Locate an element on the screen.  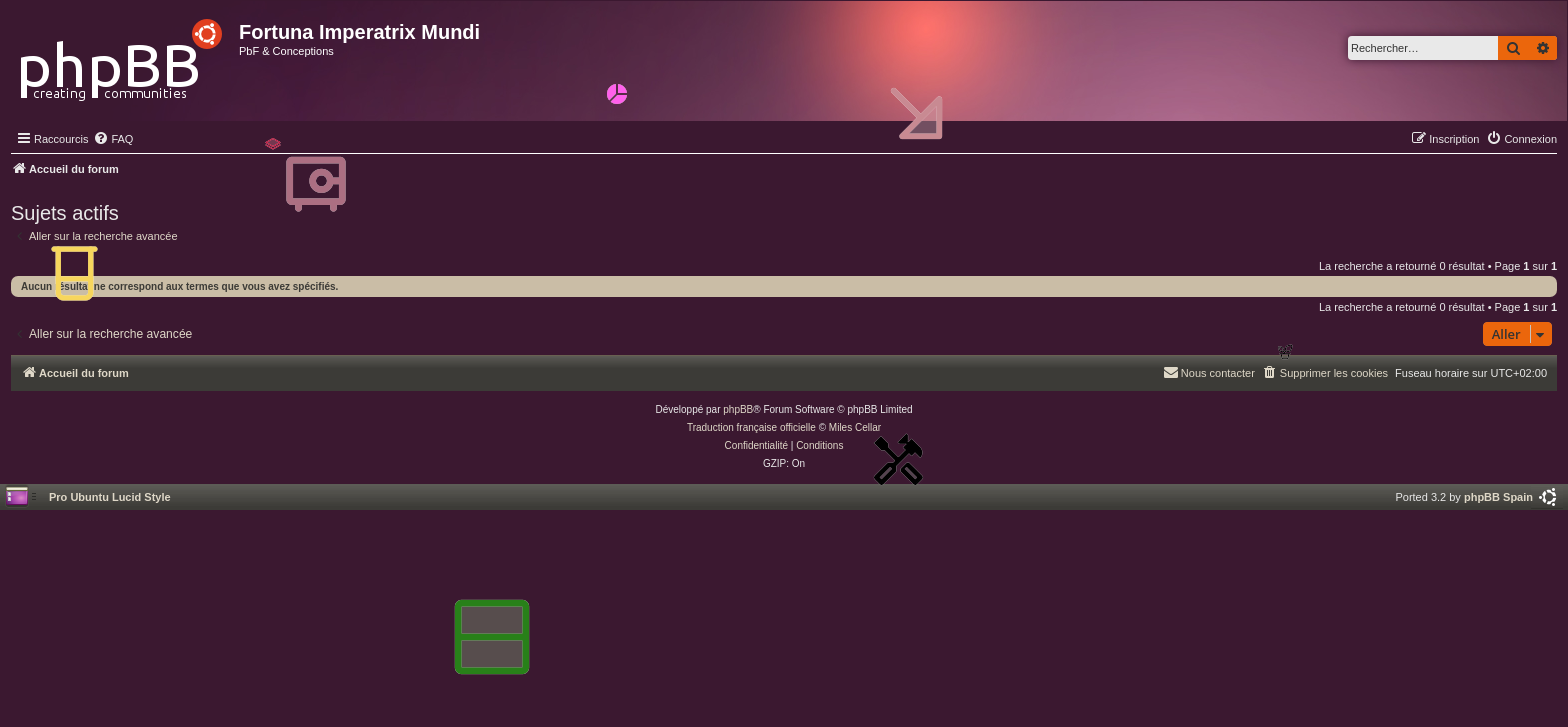
navigate to the next item diagonally is located at coordinates (916, 113).